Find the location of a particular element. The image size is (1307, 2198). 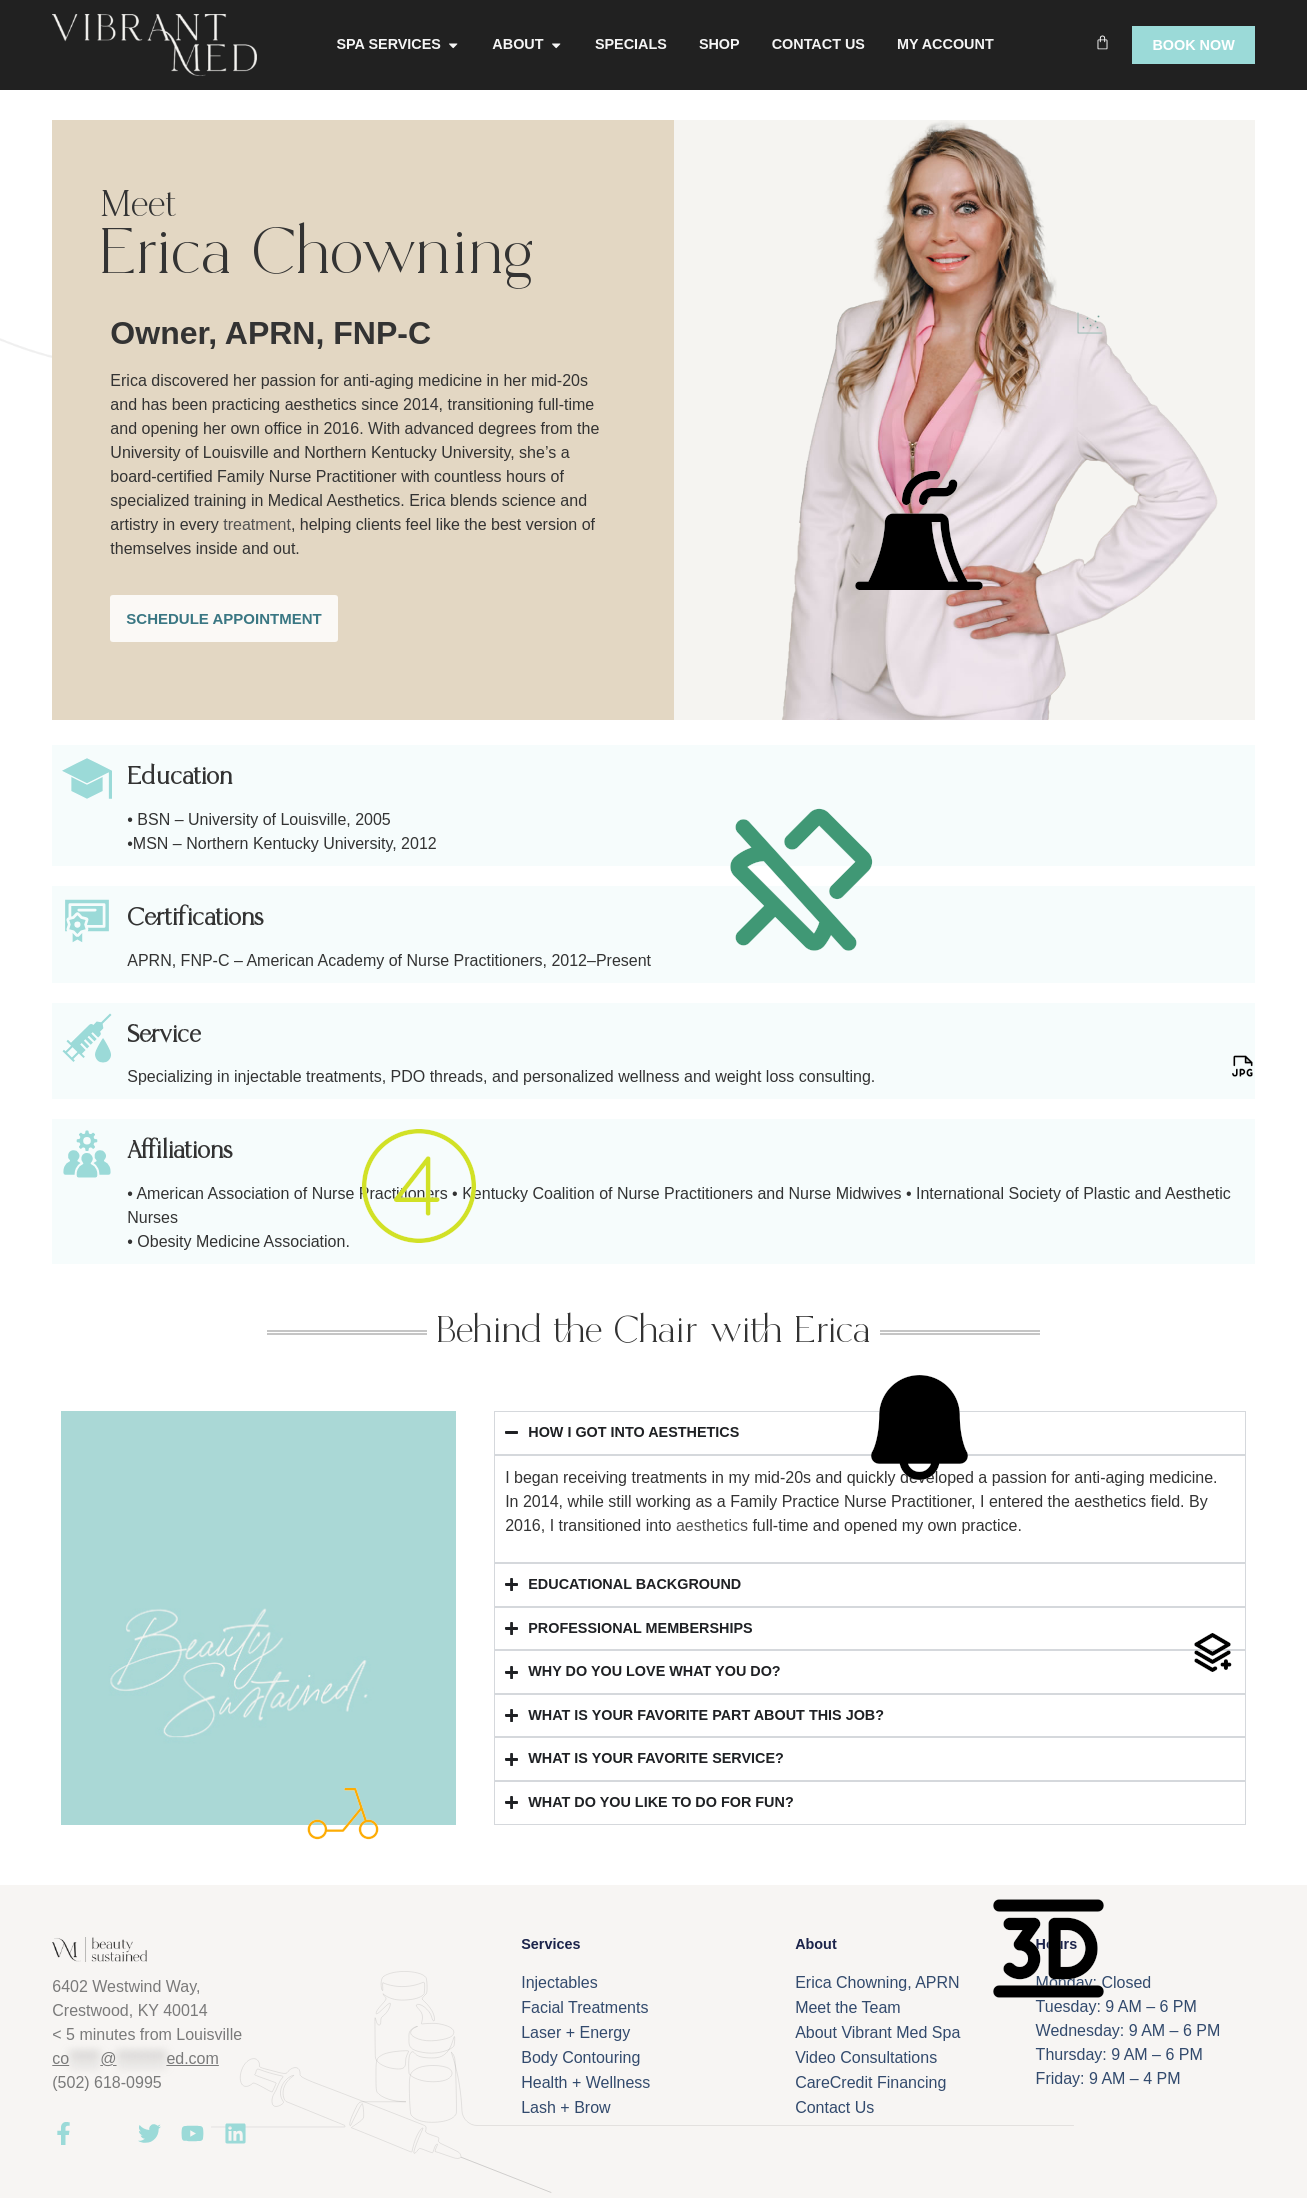

add a new layer to the stack is located at coordinates (1212, 1652).